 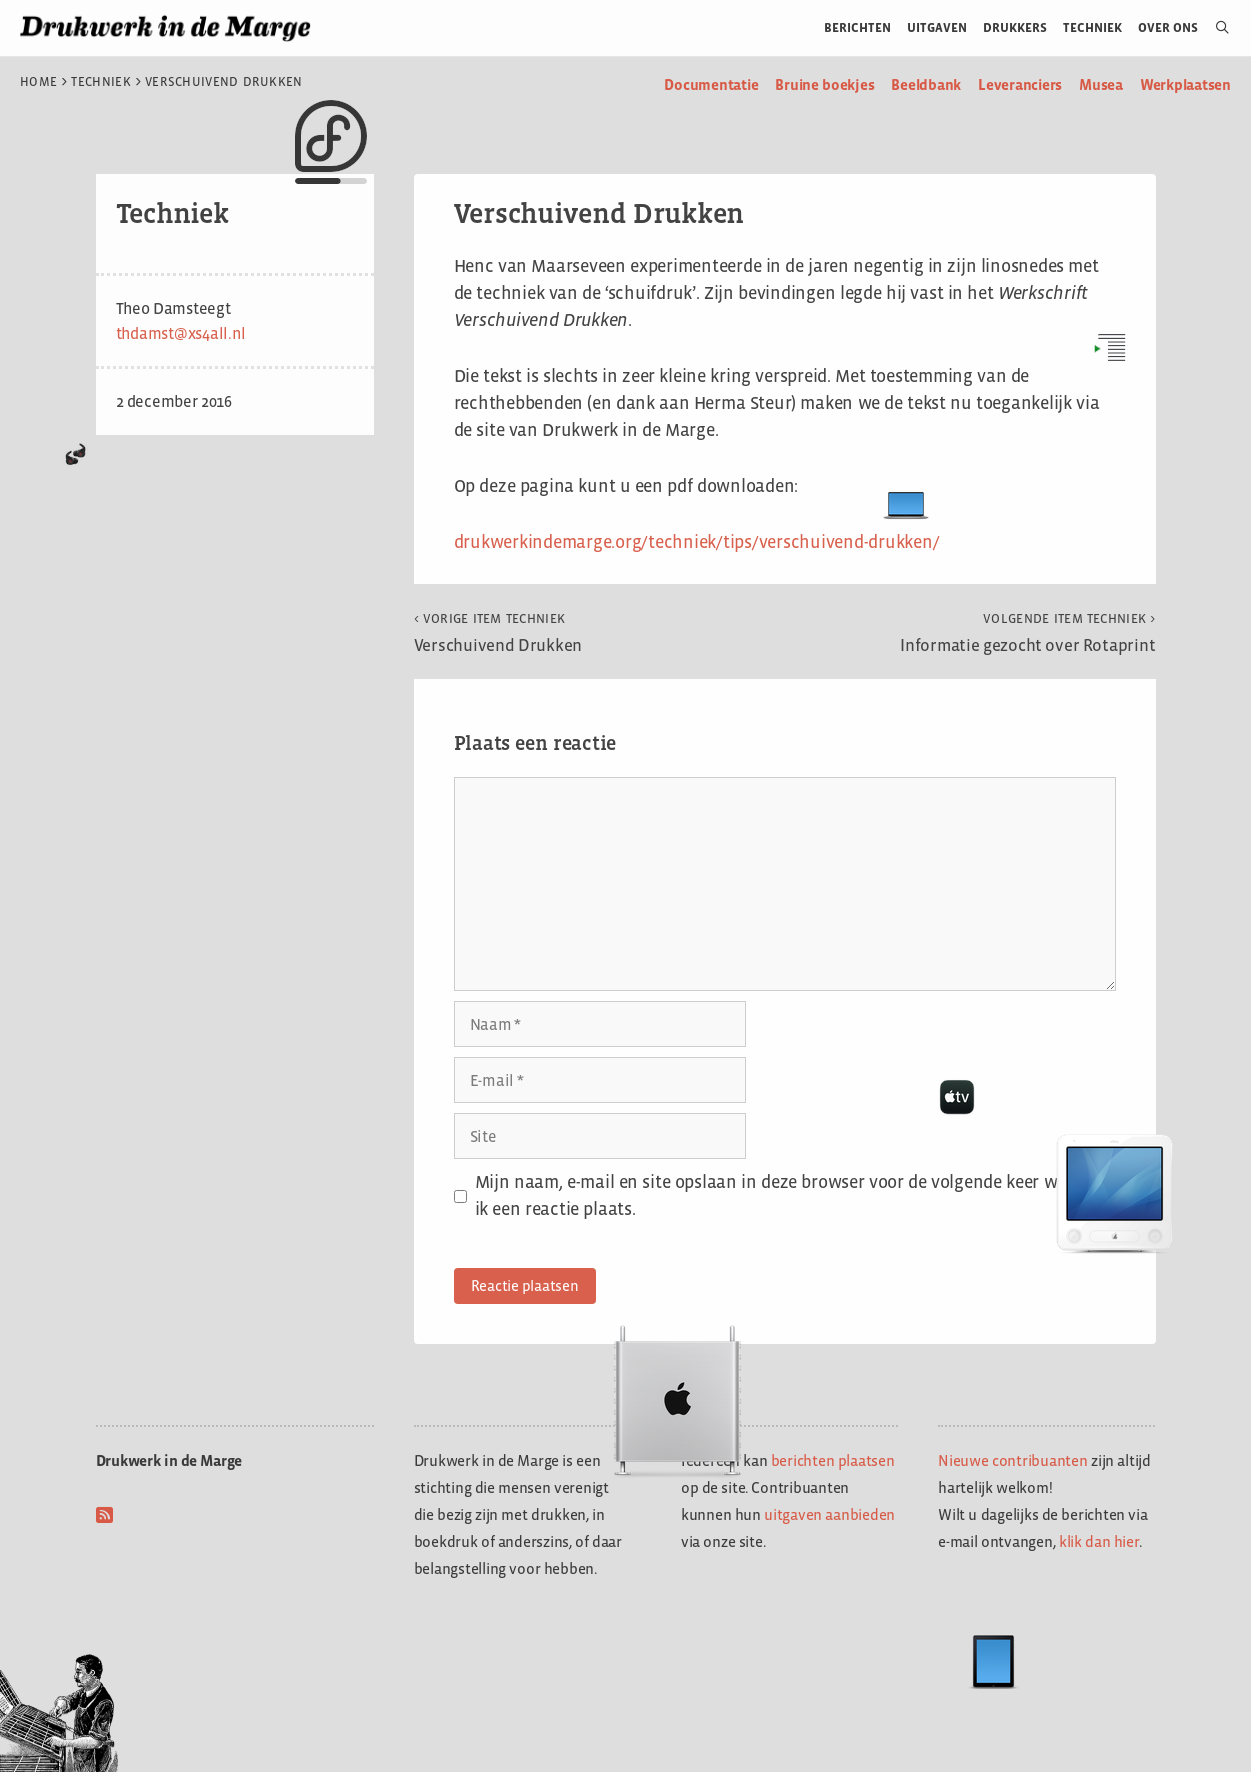 What do you see at coordinates (1110, 347) in the screenshot?
I see `increase text indentation` at bounding box center [1110, 347].